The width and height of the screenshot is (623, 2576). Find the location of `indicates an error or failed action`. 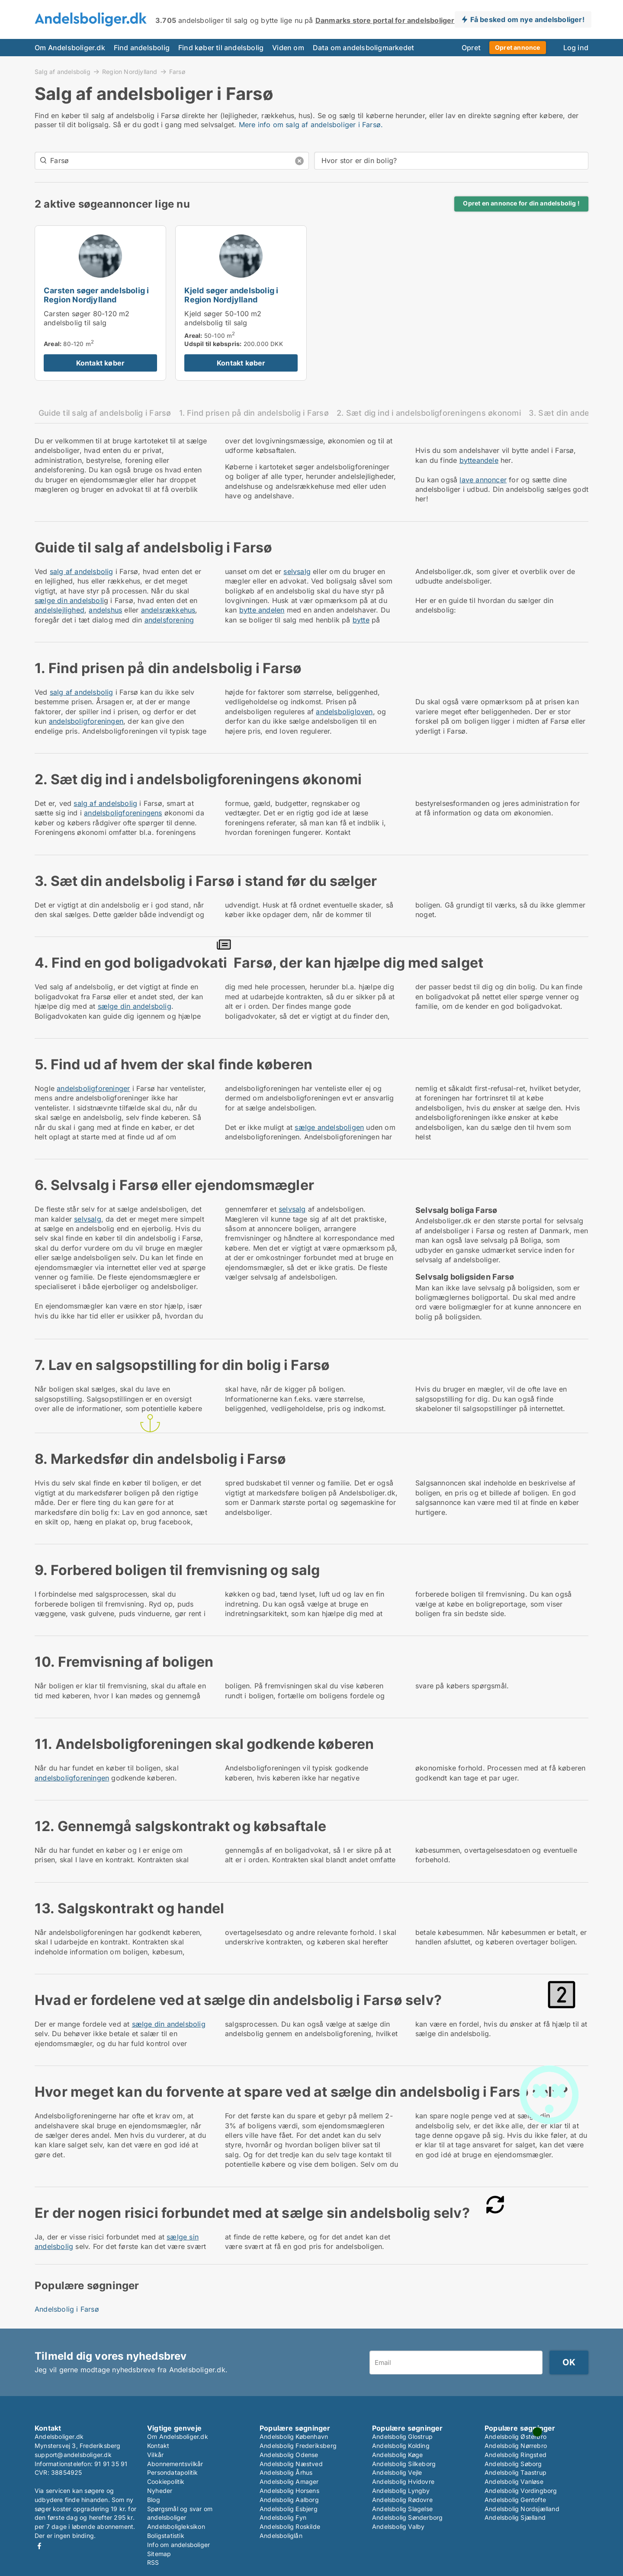

indicates an error or failed action is located at coordinates (549, 2095).